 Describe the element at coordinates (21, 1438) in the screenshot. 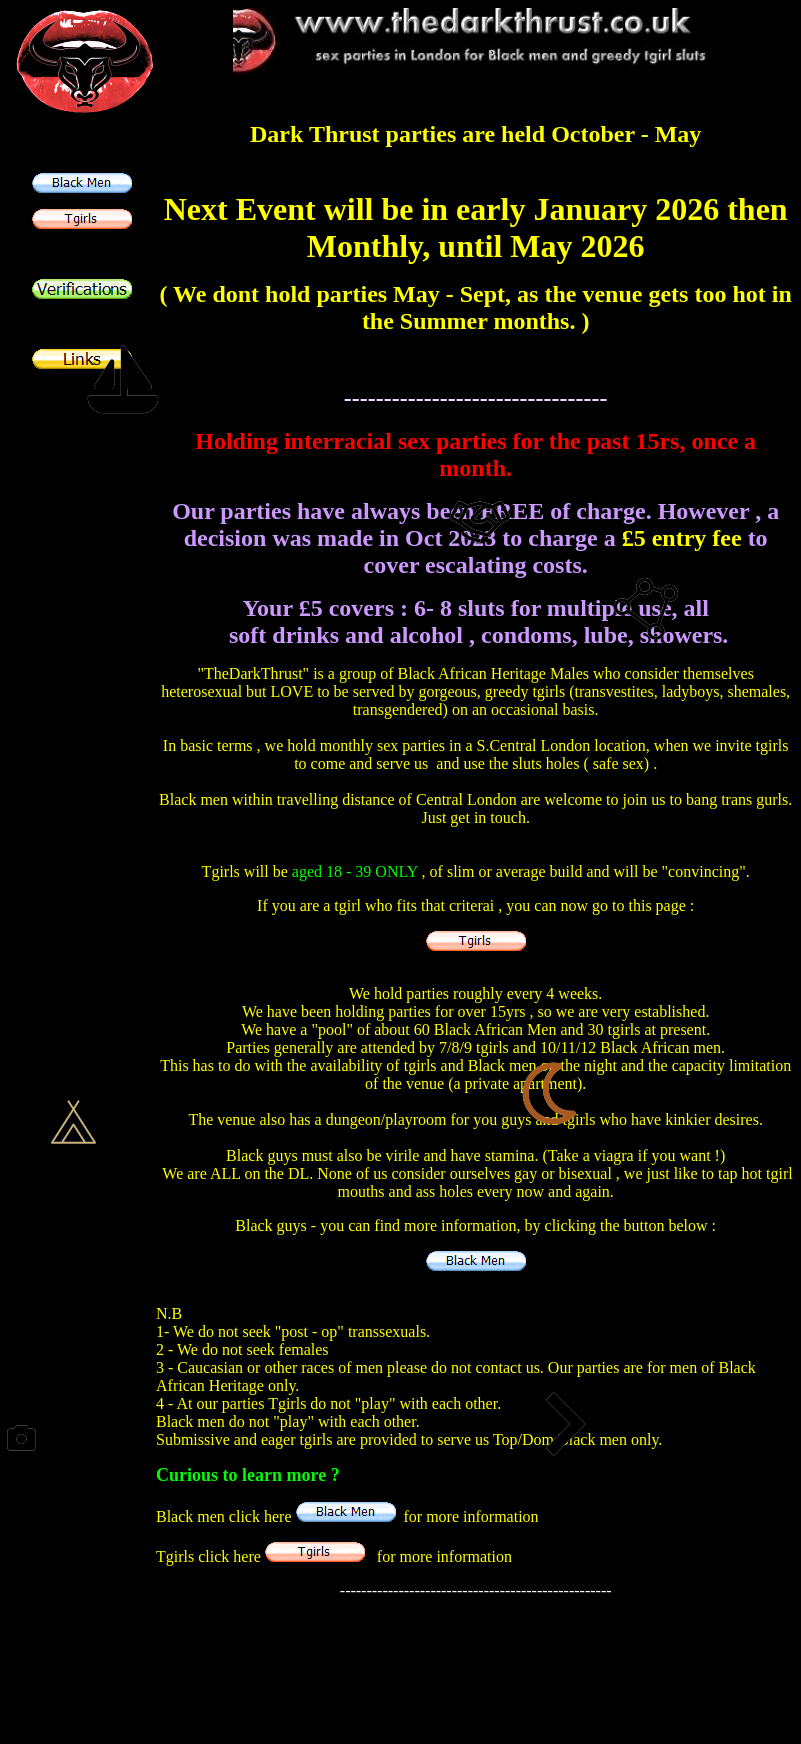

I see `take a photo` at that location.